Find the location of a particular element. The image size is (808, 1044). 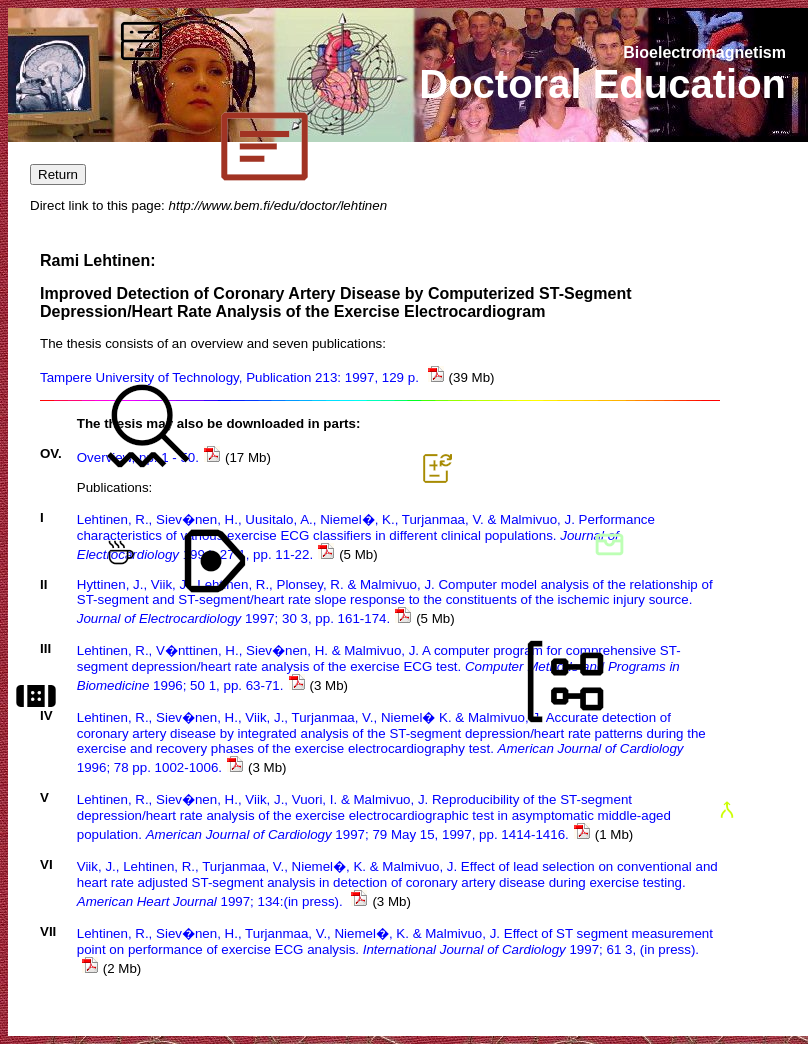

add a new note or document is located at coordinates (264, 149).